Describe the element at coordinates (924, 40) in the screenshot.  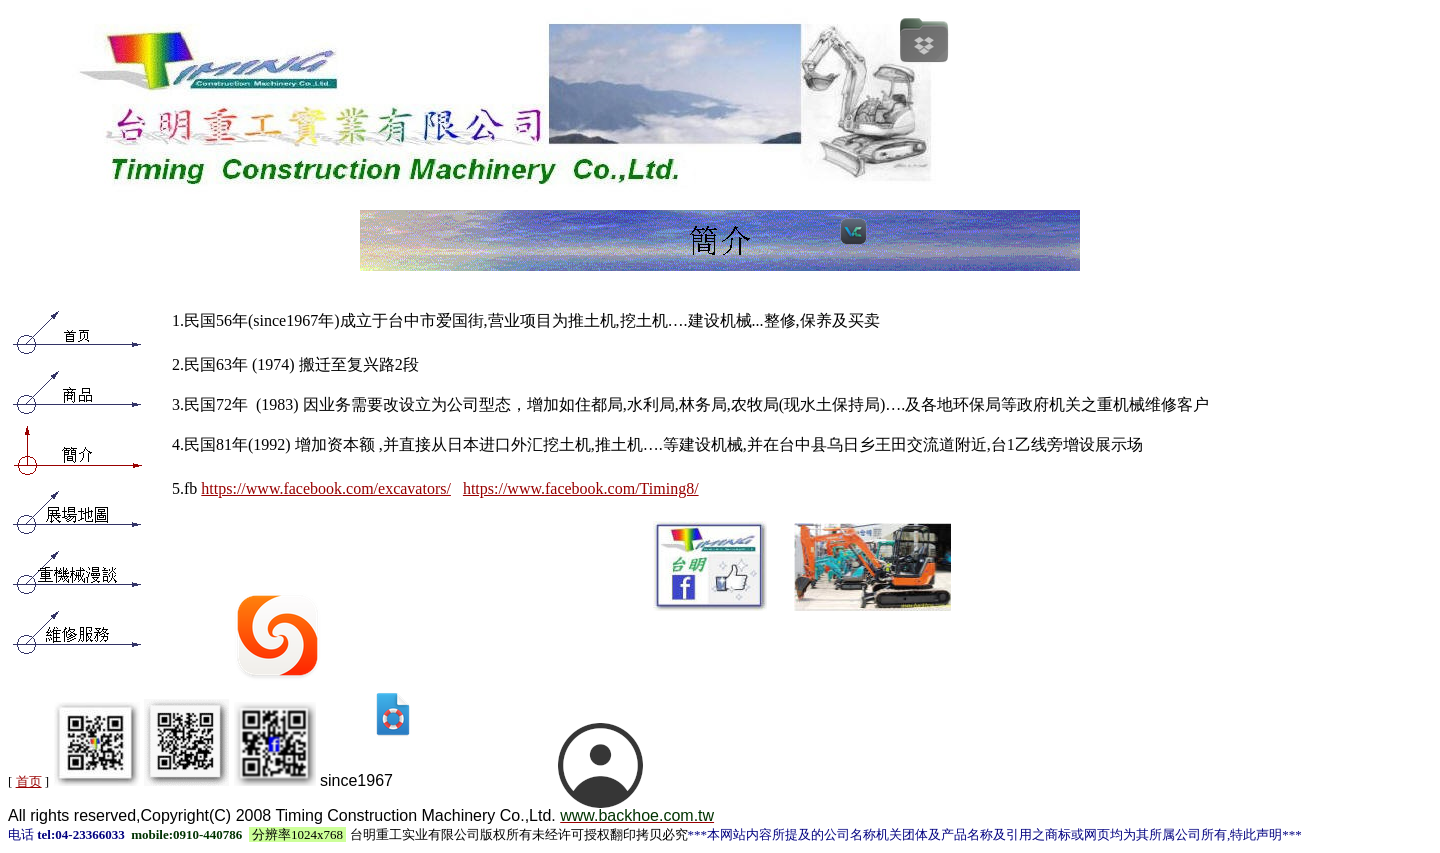
I see `open dropbox synced folder` at that location.